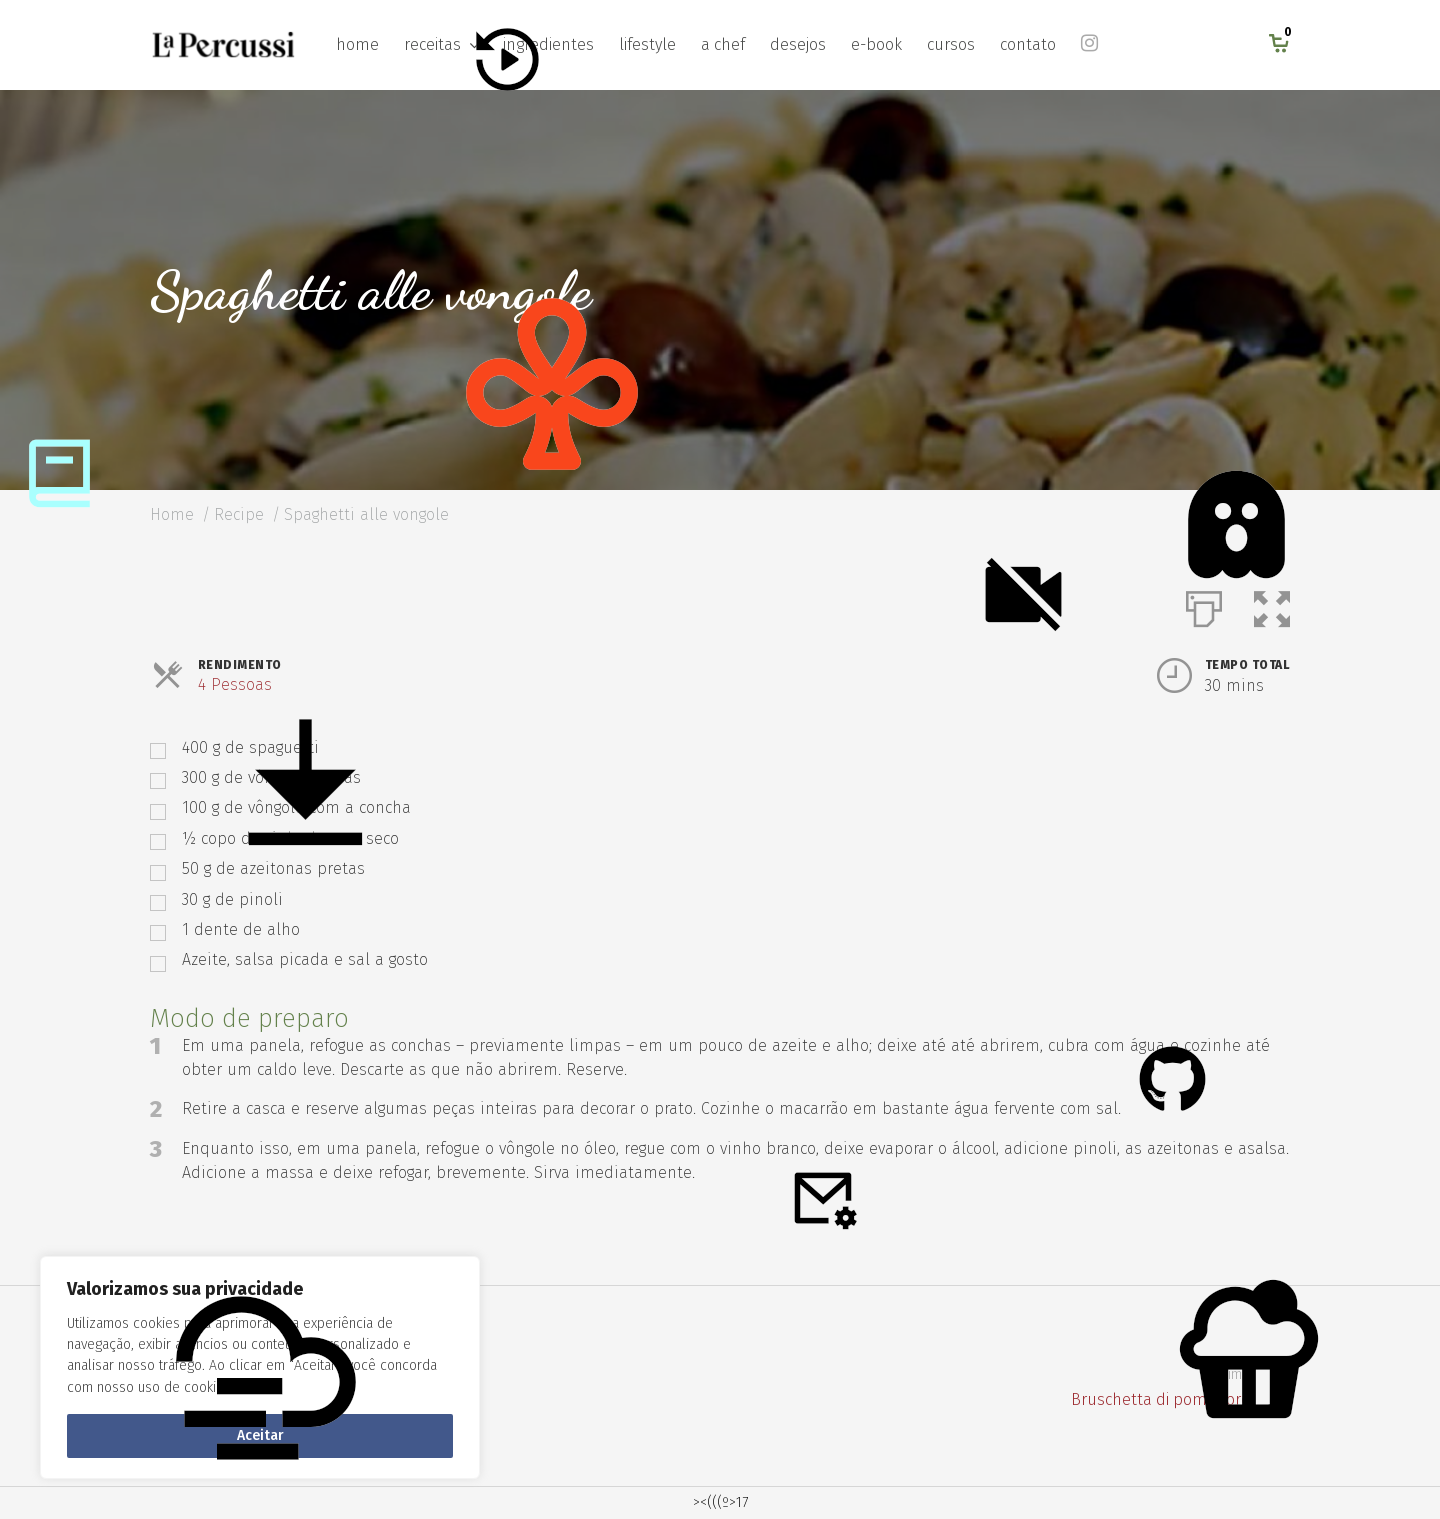 The width and height of the screenshot is (1440, 1519). I want to click on view current wind conditions, so click(266, 1378).